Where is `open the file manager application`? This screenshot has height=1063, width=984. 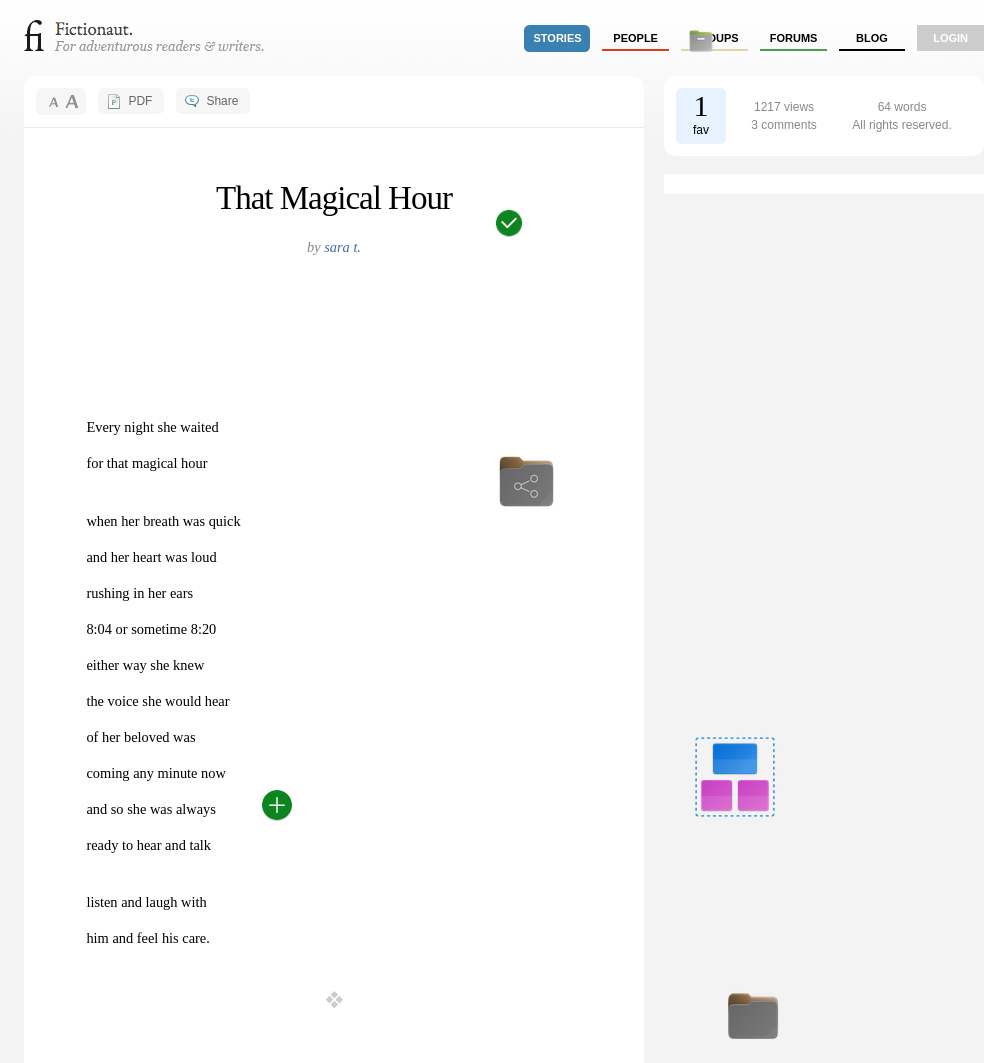
open the file manager application is located at coordinates (701, 41).